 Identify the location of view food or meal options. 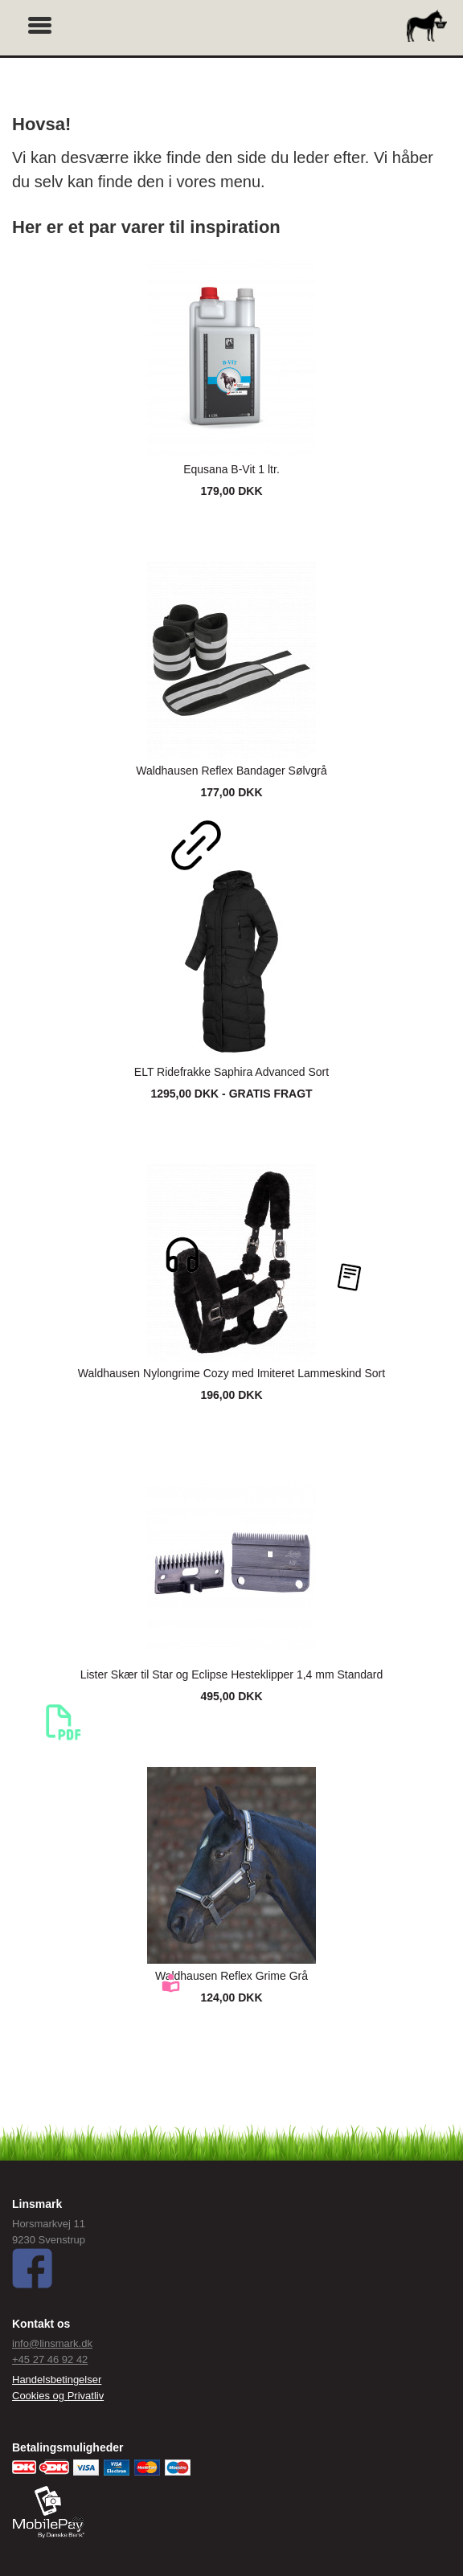
(78, 2523).